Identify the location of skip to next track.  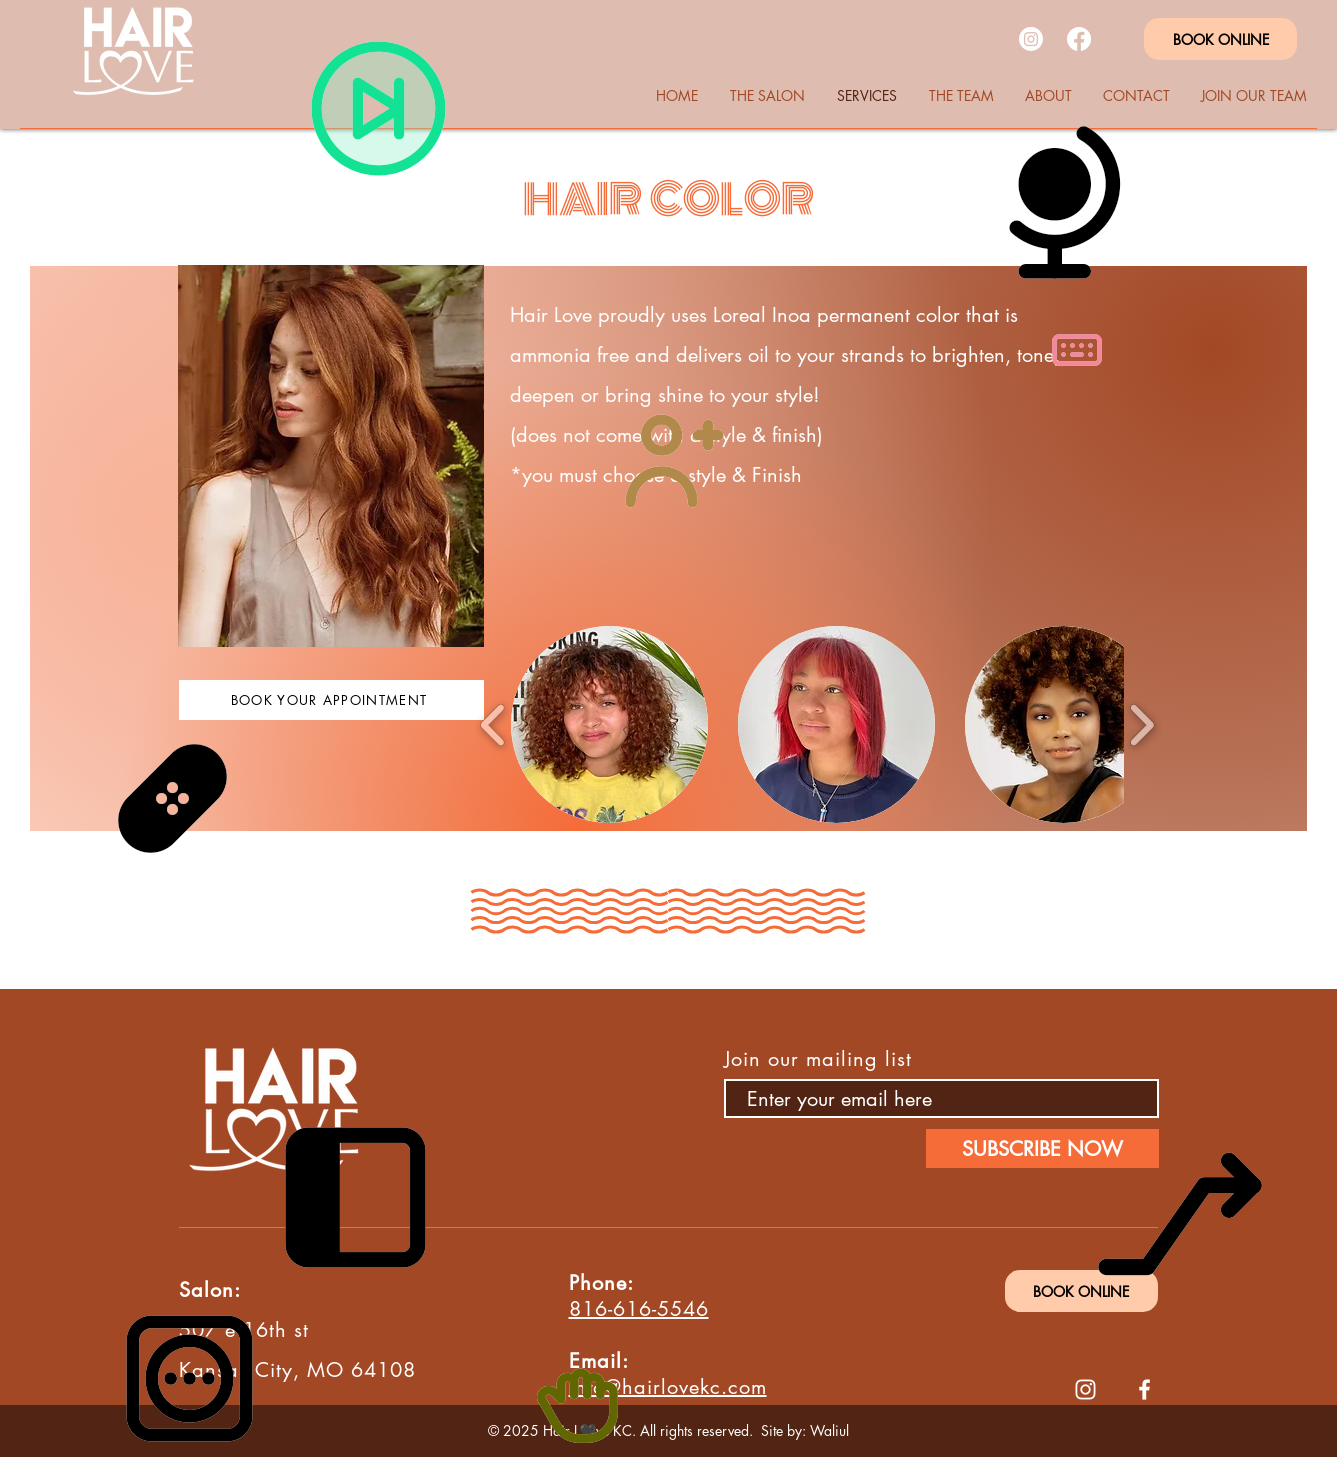
(378, 108).